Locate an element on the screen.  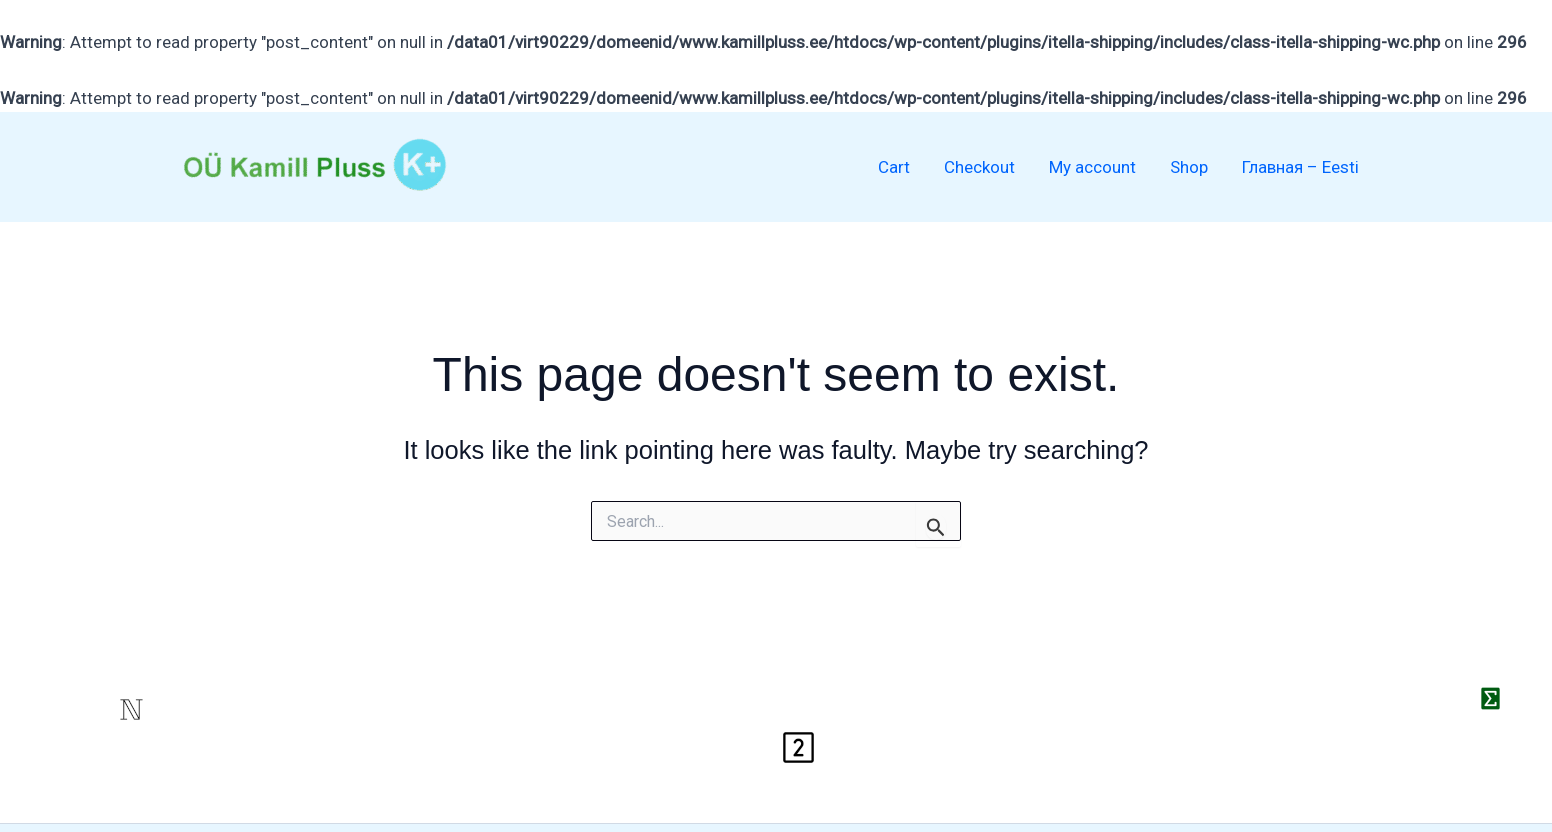
select option number two is located at coordinates (798, 747).